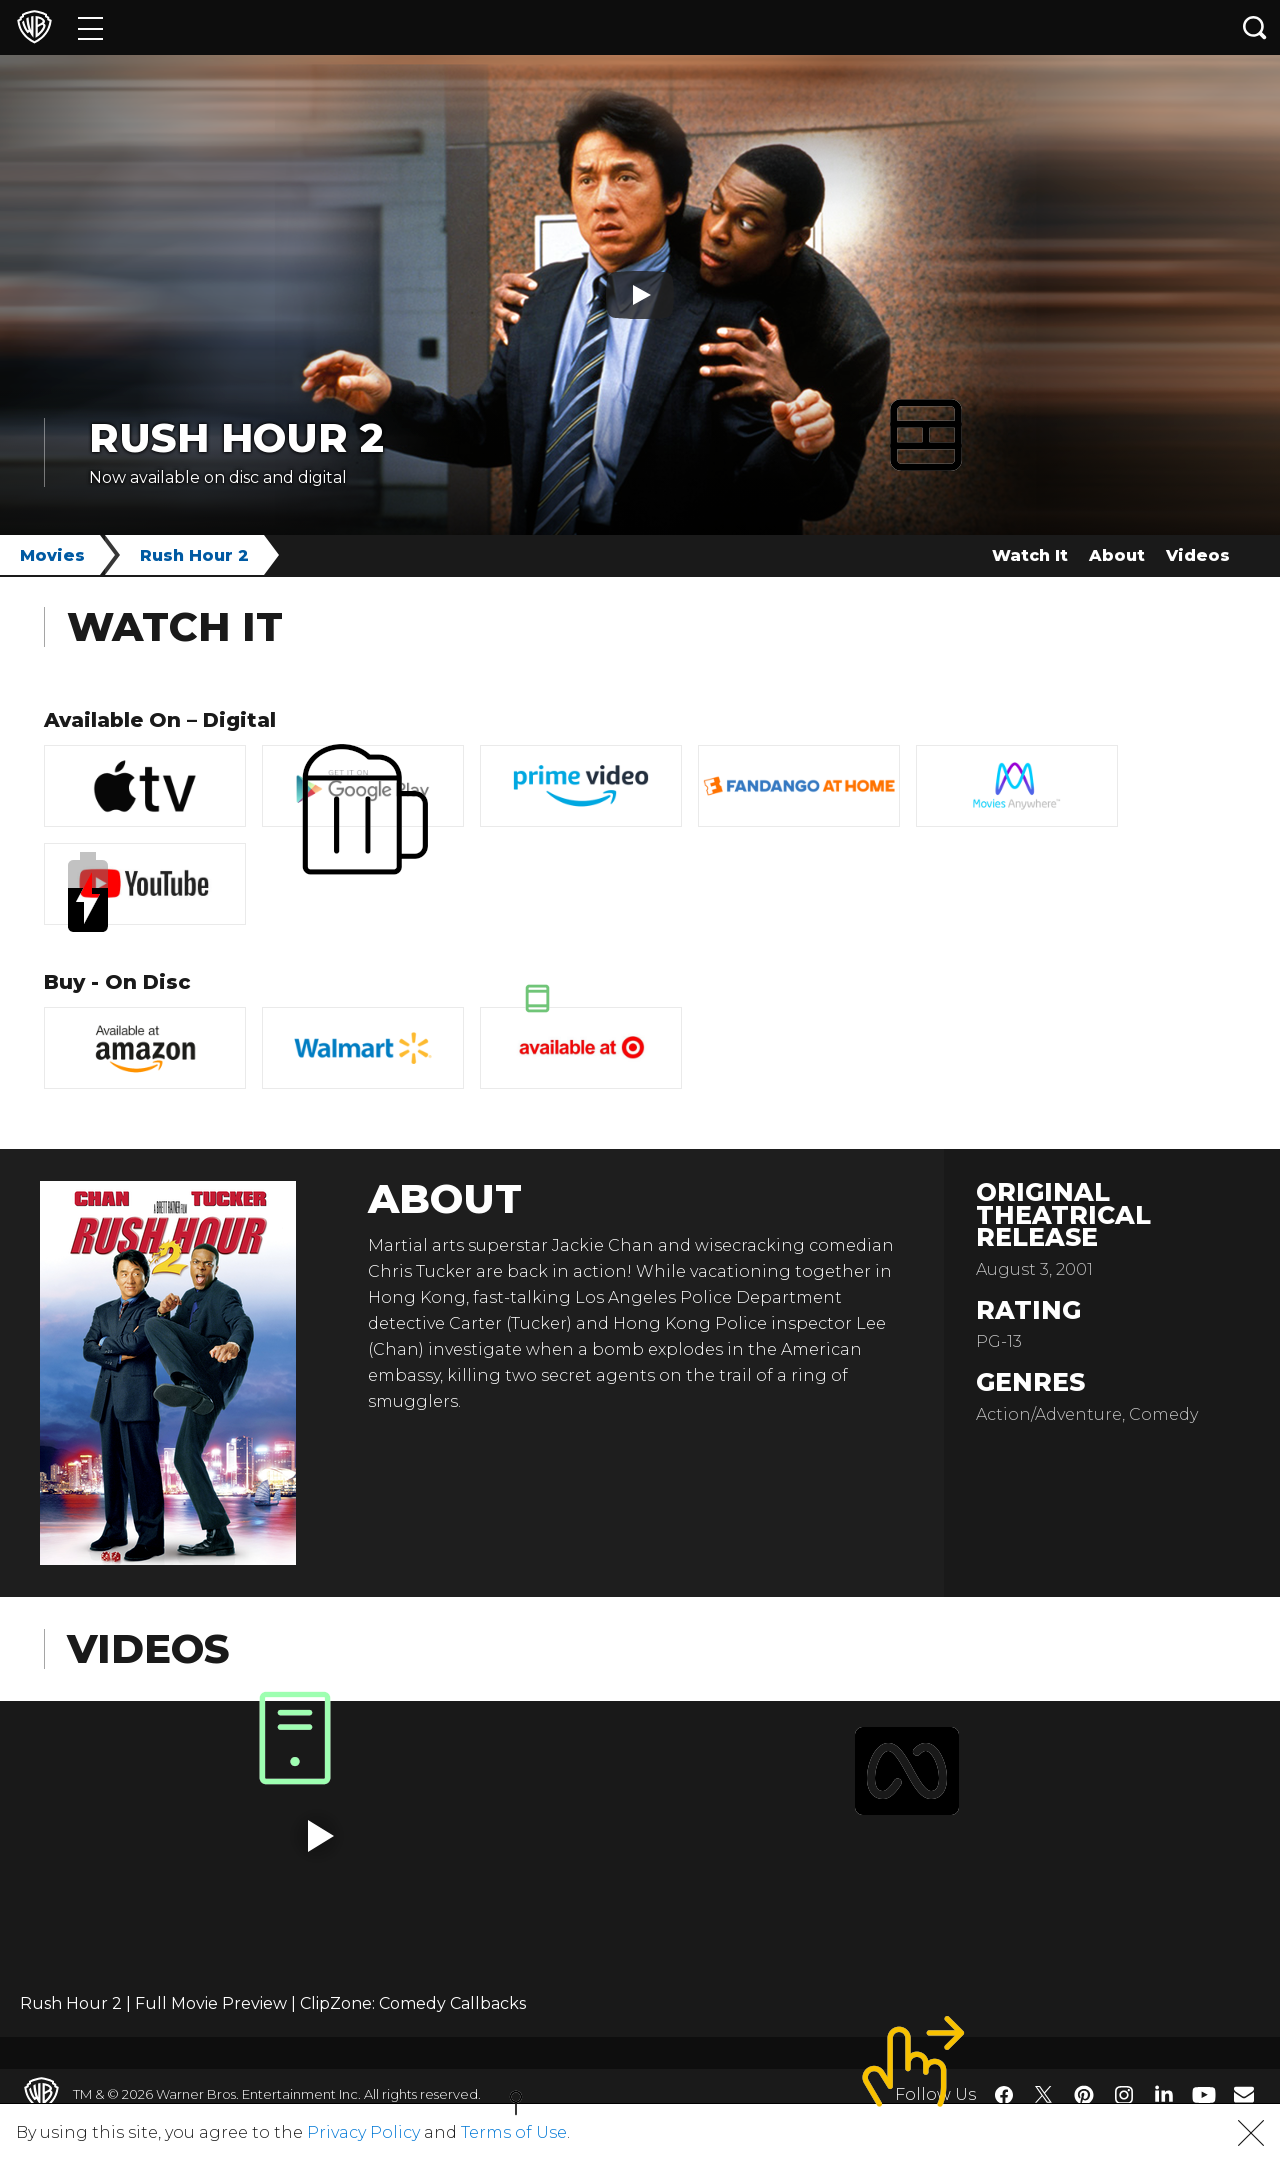 The image size is (1280, 2162). What do you see at coordinates (926, 435) in the screenshot?
I see `split table cells` at bounding box center [926, 435].